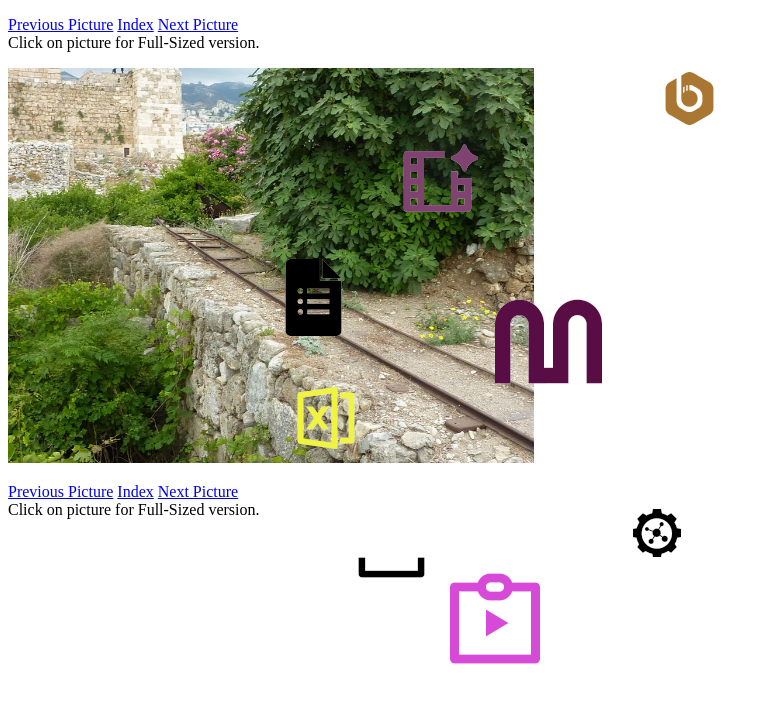 Image resolution: width=768 pixels, height=720 pixels. Describe the element at coordinates (657, 533) in the screenshot. I see `SVGO tool or SVG optimization settings` at that location.